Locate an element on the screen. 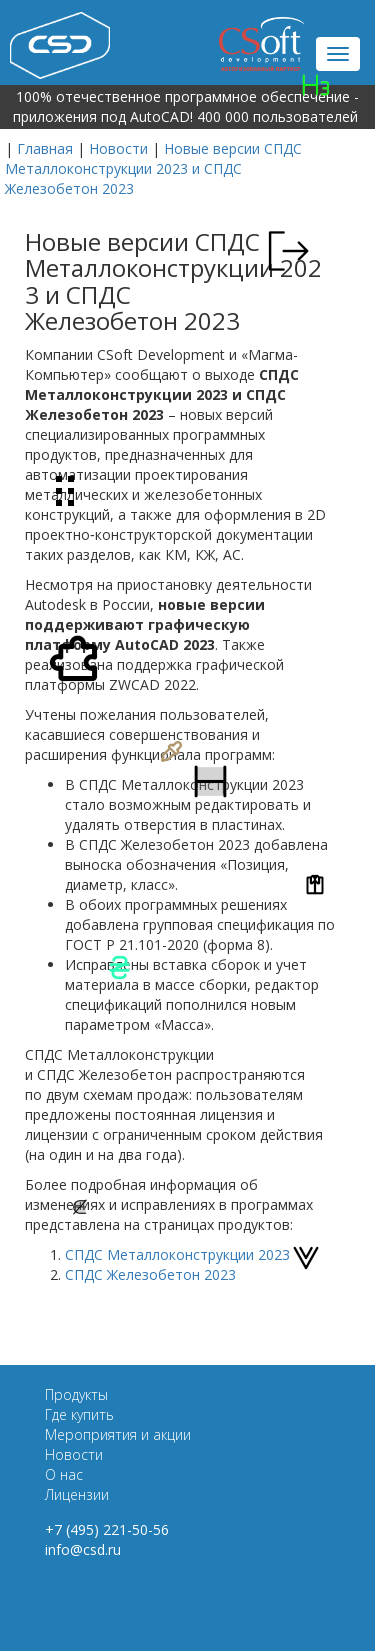 The height and width of the screenshot is (1651, 375). sign out of your account is located at coordinates (287, 251).